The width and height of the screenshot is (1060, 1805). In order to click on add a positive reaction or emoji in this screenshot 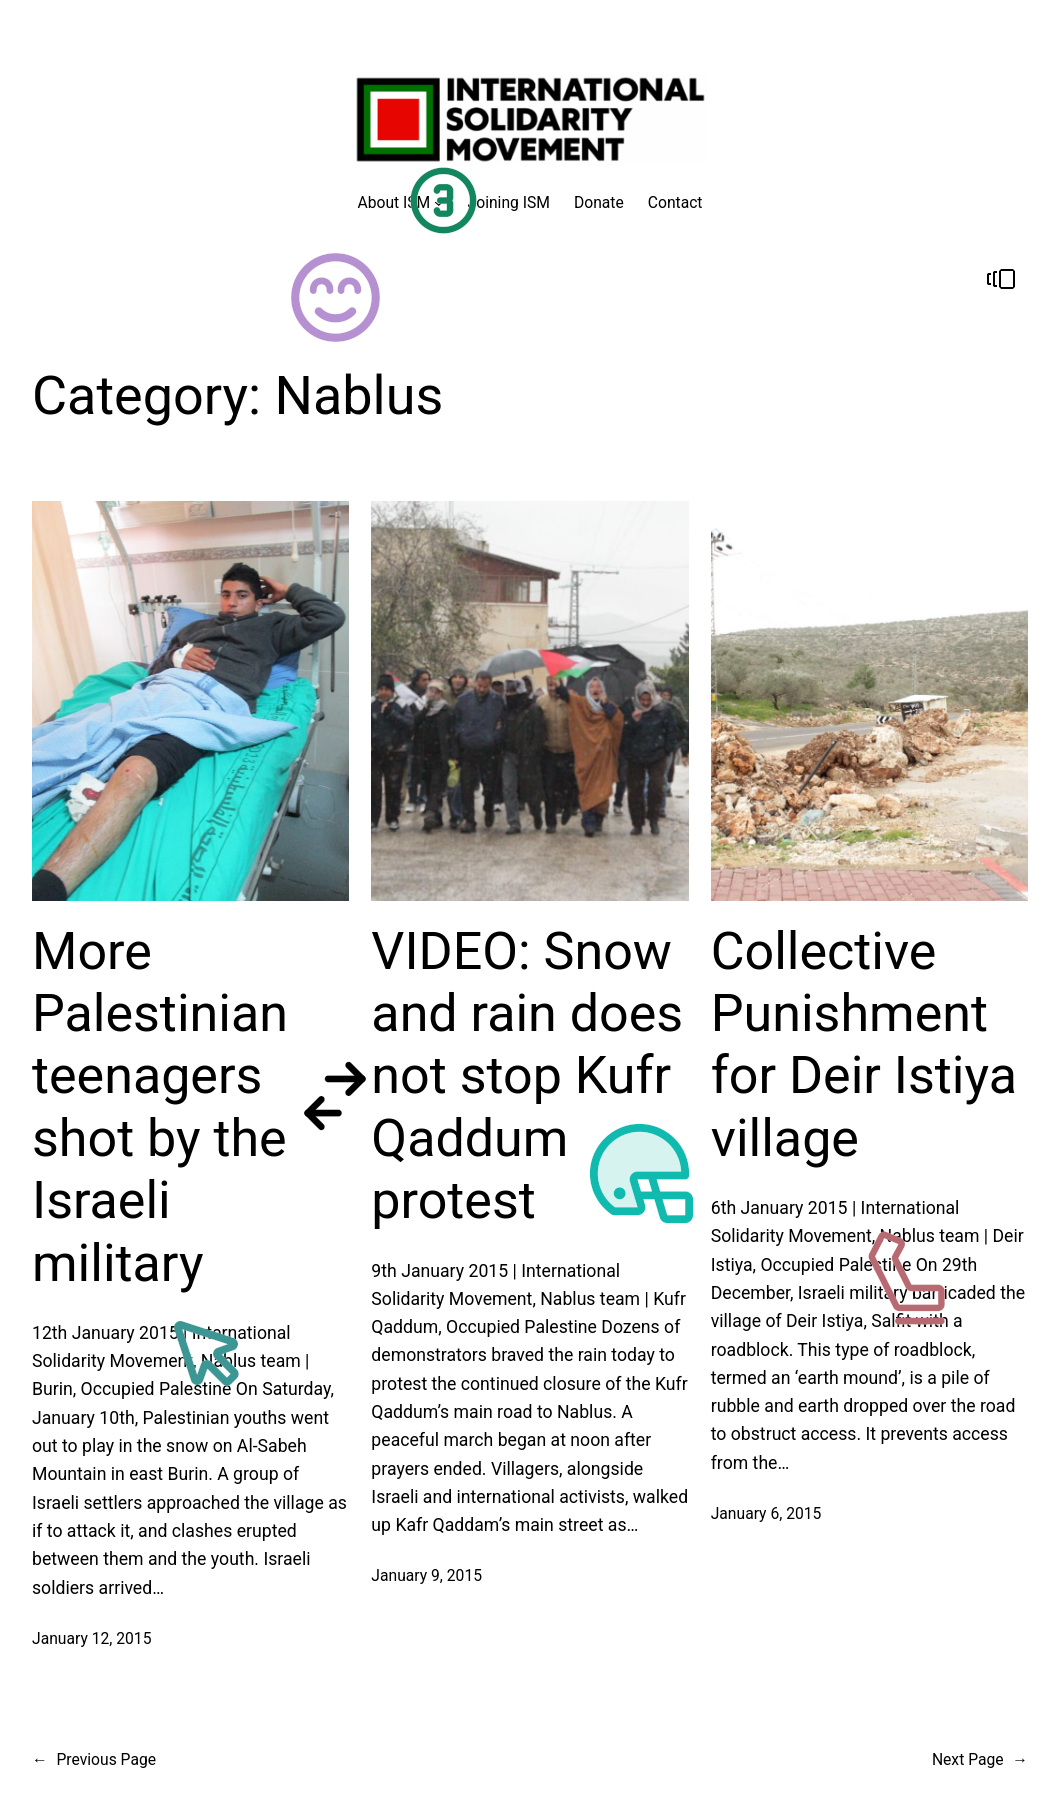, I will do `click(335, 297)`.